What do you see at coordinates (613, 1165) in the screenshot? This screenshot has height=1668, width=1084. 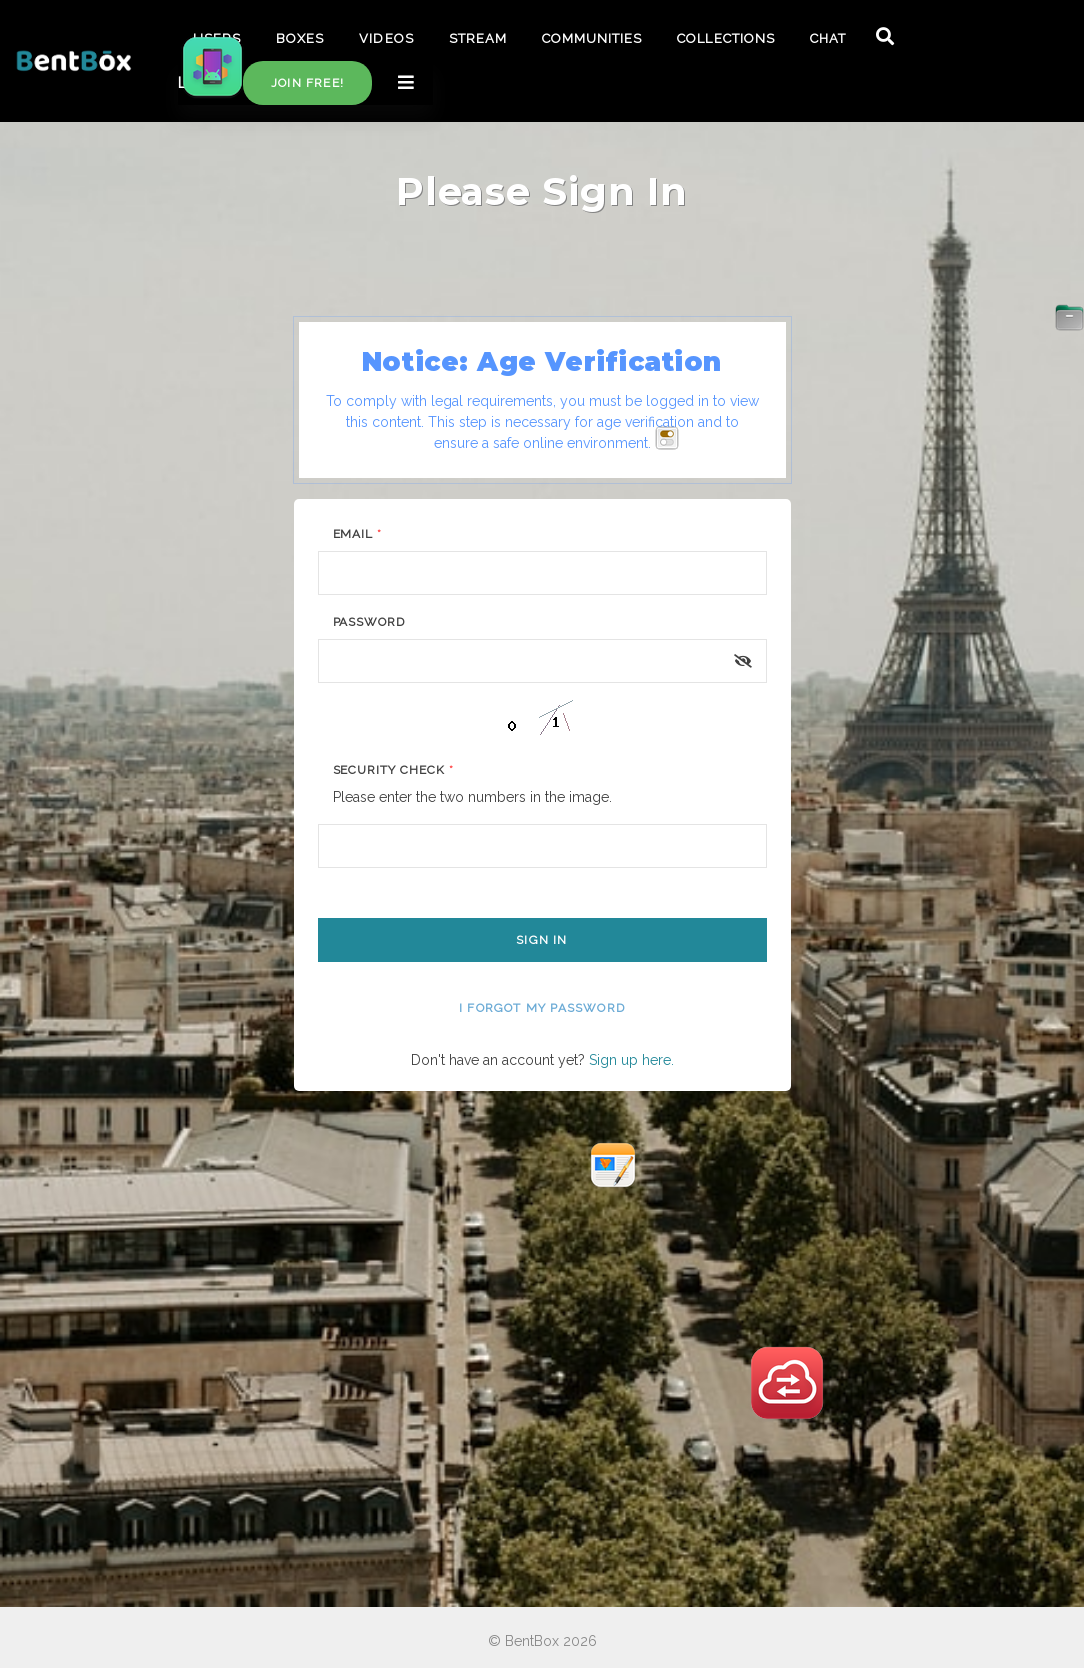 I see `open calligrawords app` at bounding box center [613, 1165].